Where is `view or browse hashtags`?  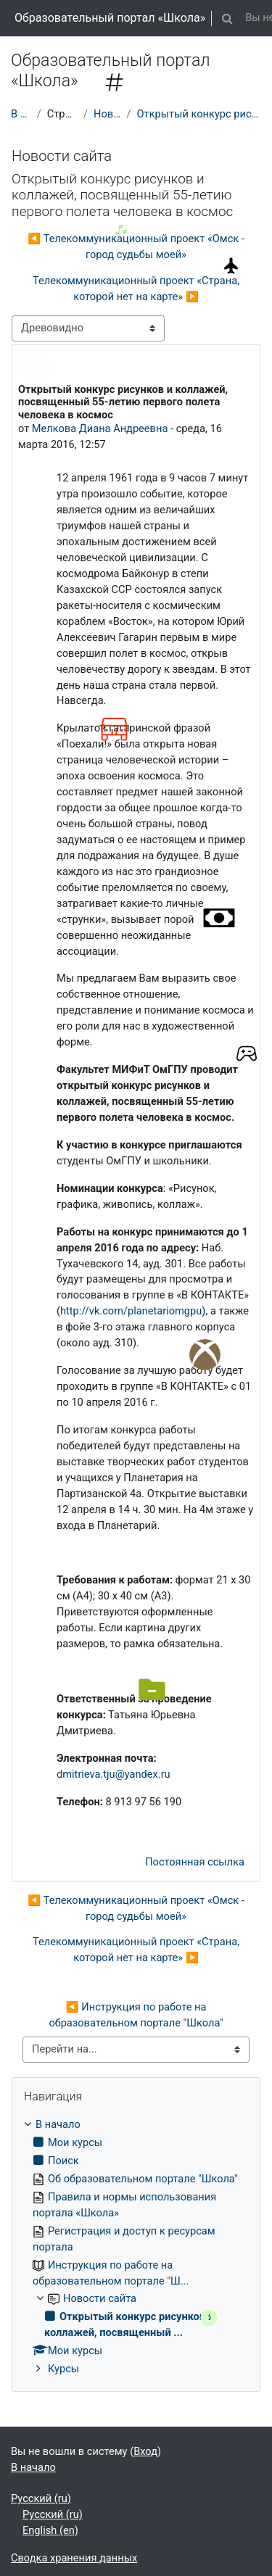 view or browse hashtags is located at coordinates (114, 82).